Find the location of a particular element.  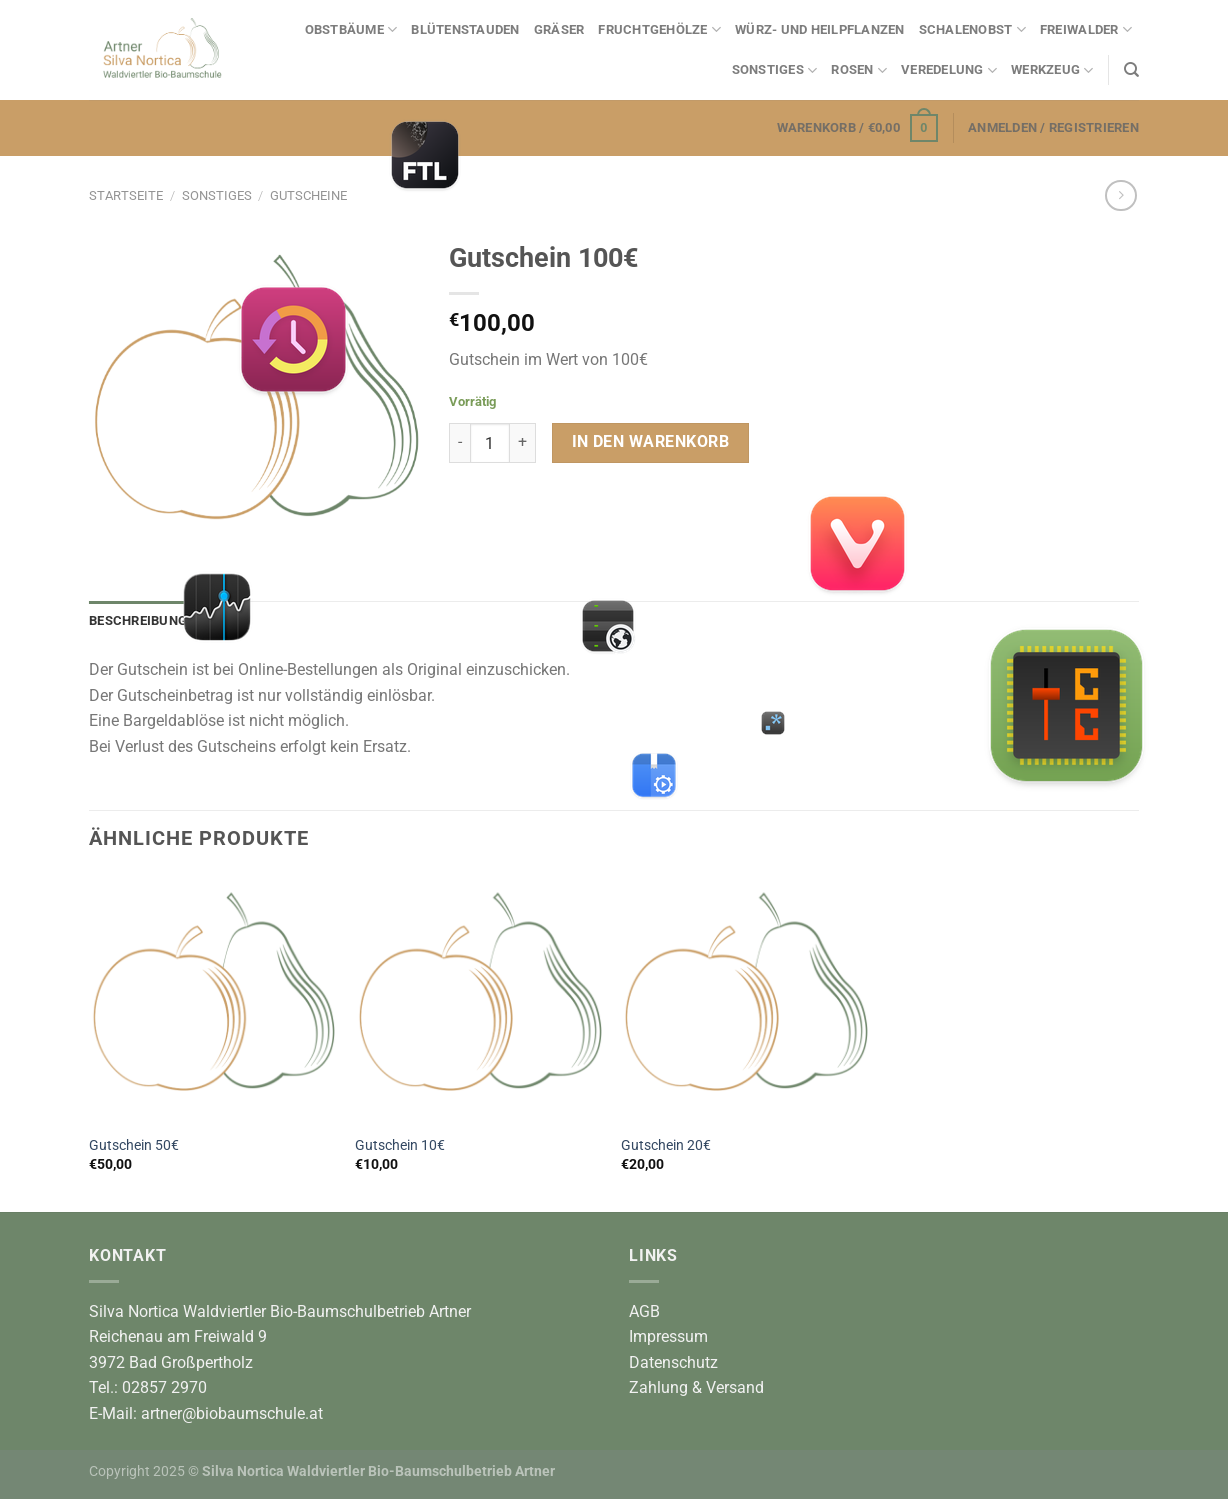

open corectrl system utility is located at coordinates (1066, 705).